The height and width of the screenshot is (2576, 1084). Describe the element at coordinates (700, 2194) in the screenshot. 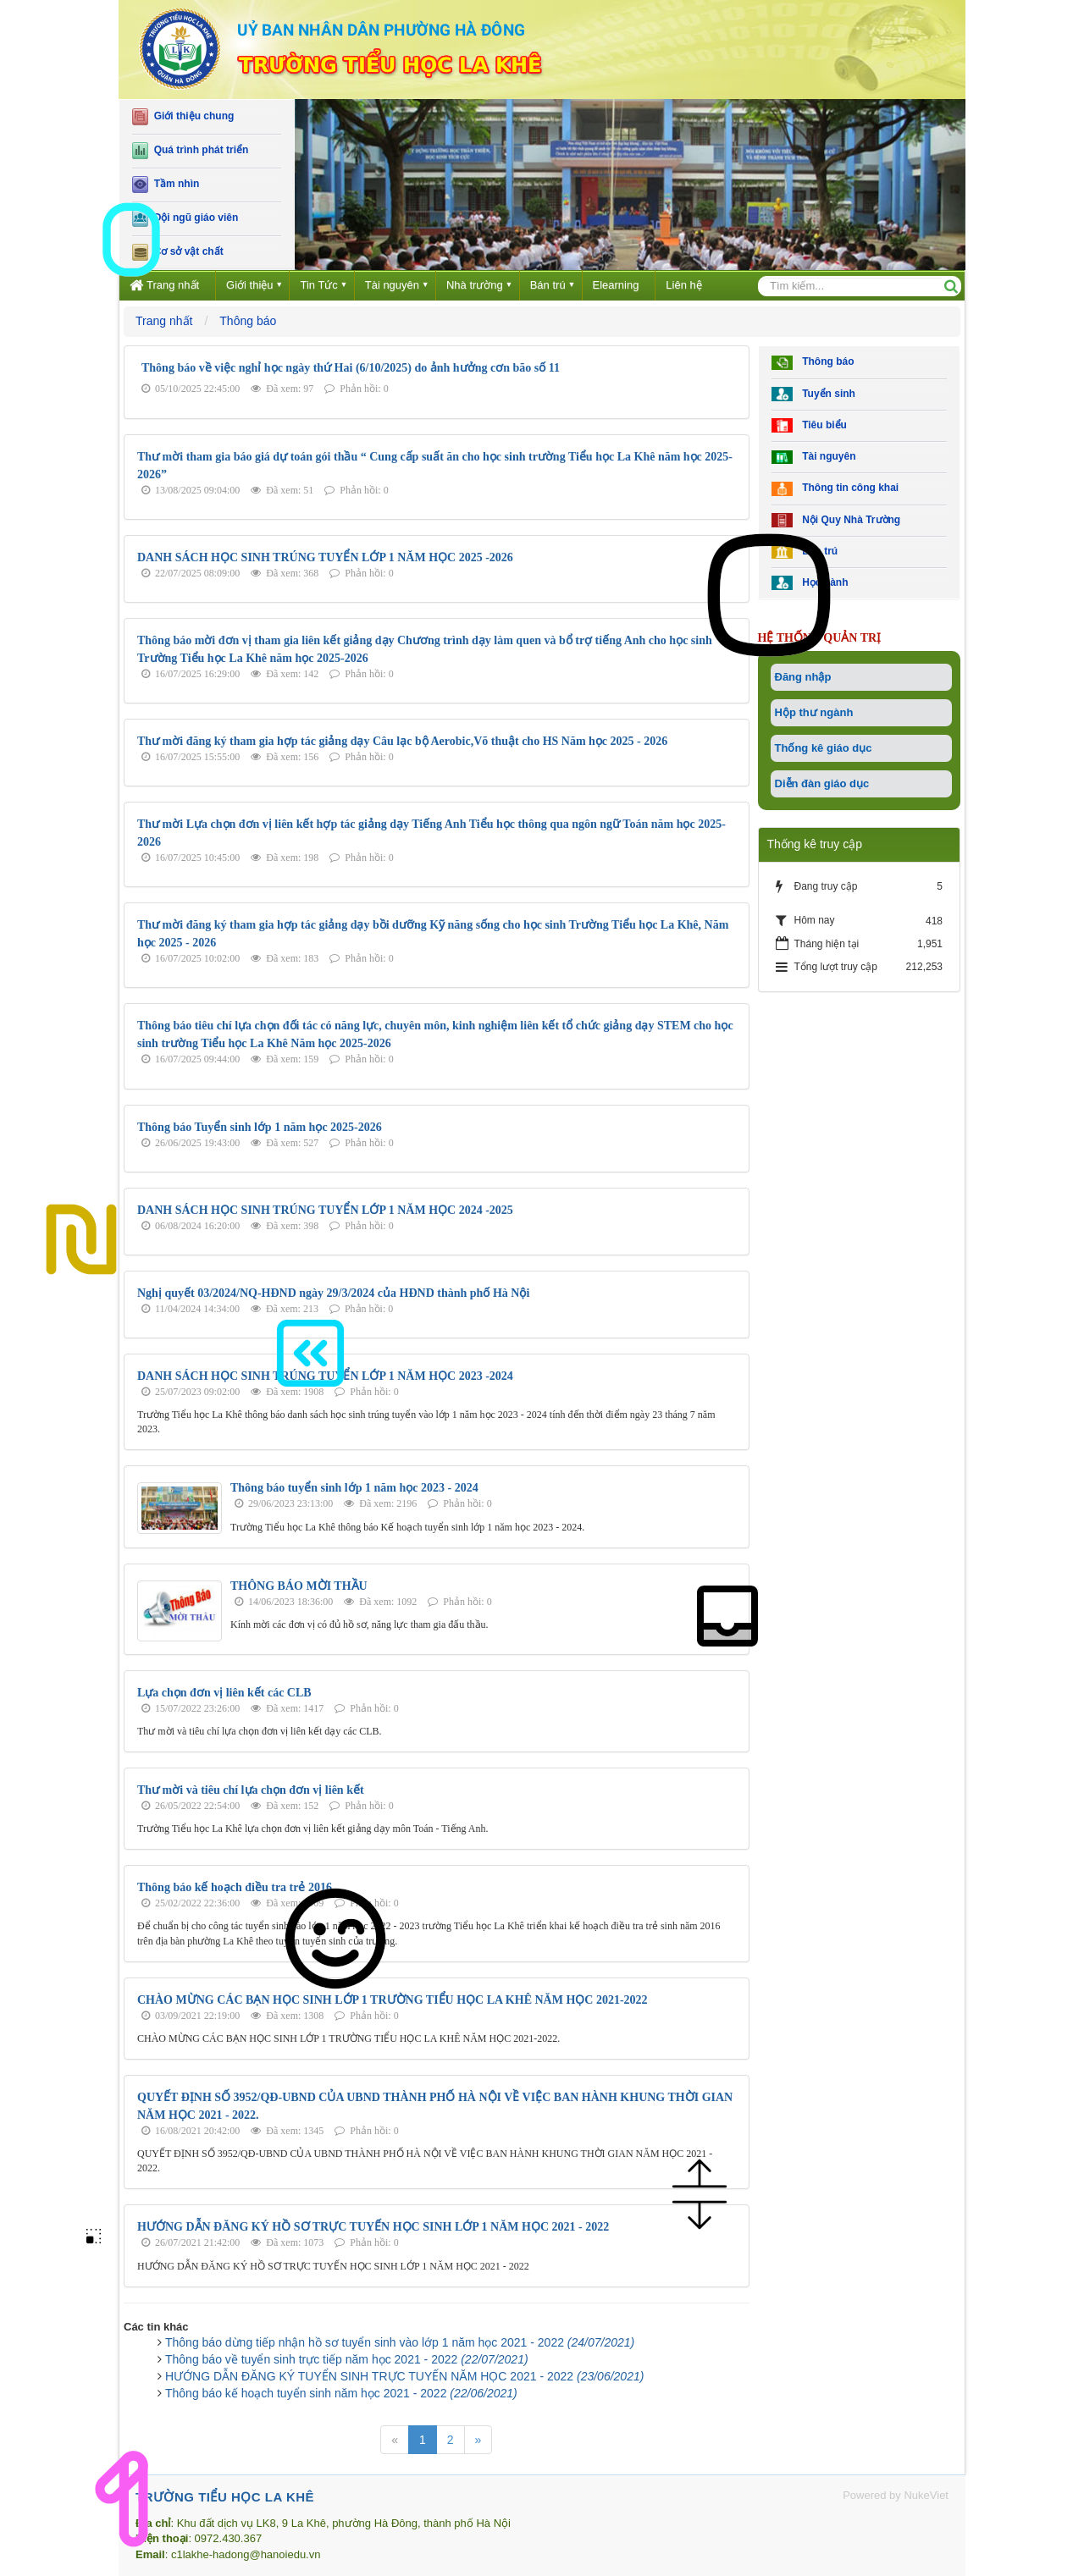

I see `split view vertically` at that location.